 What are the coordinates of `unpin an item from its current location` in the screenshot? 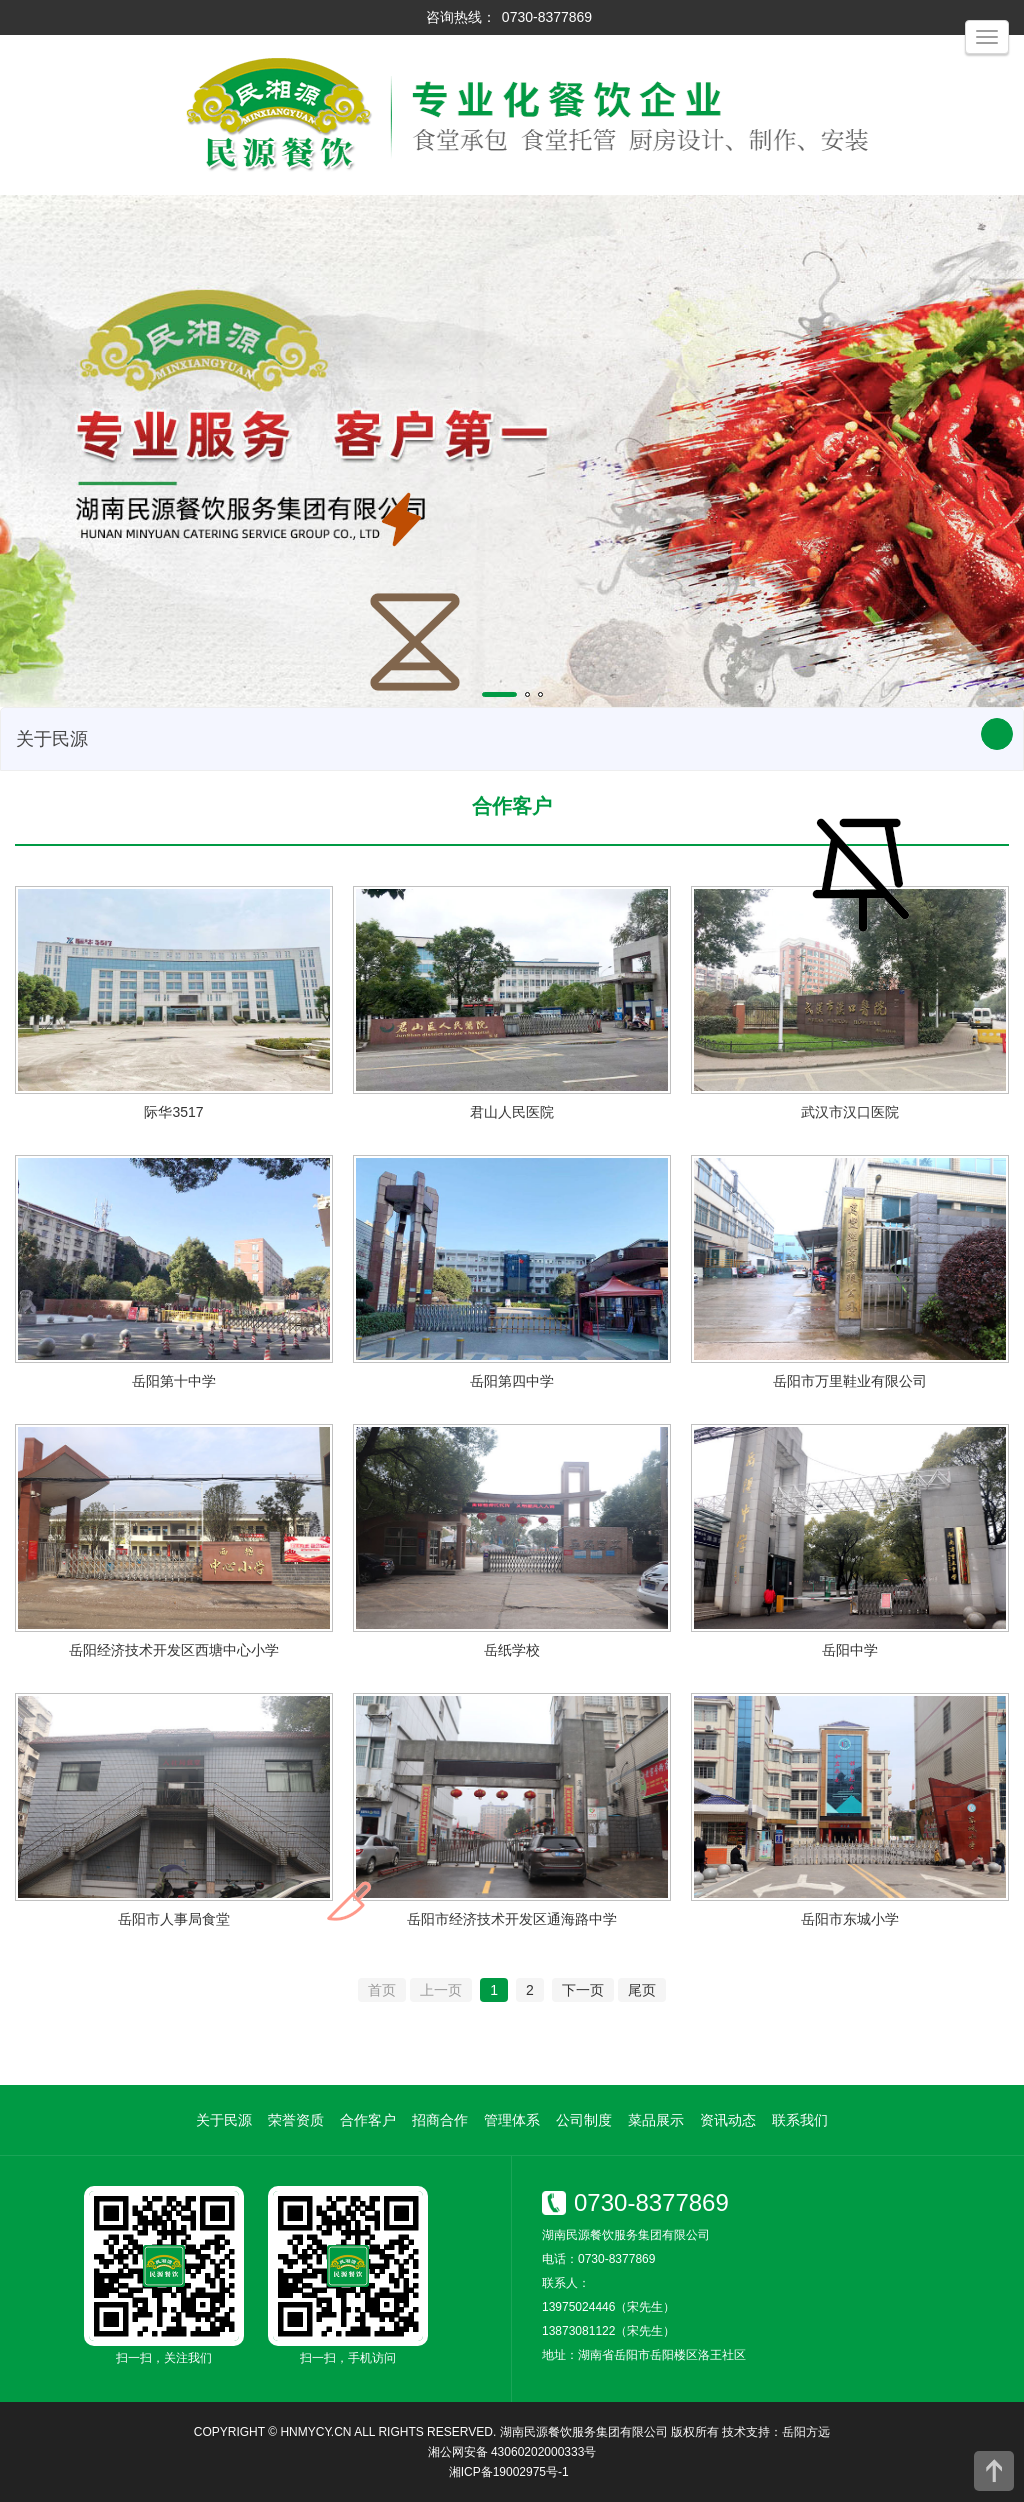 It's located at (863, 869).